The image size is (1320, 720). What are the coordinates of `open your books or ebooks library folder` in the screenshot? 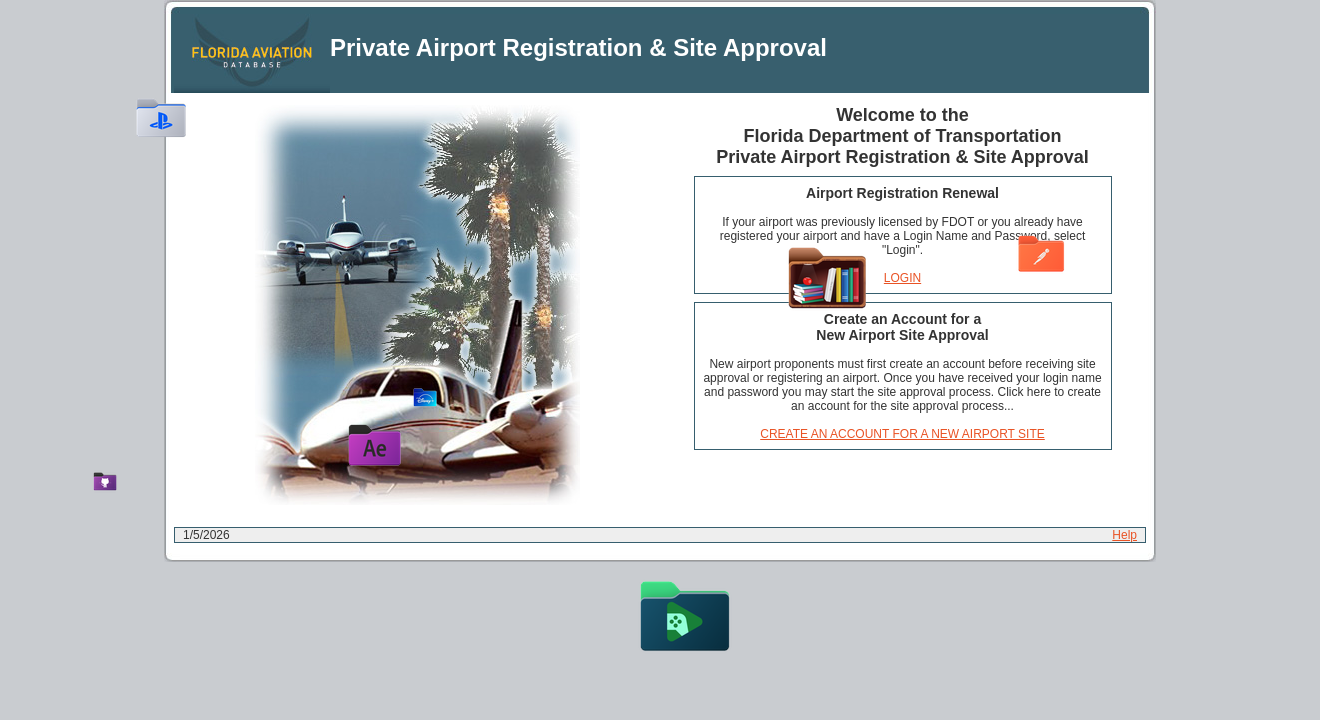 It's located at (827, 280).